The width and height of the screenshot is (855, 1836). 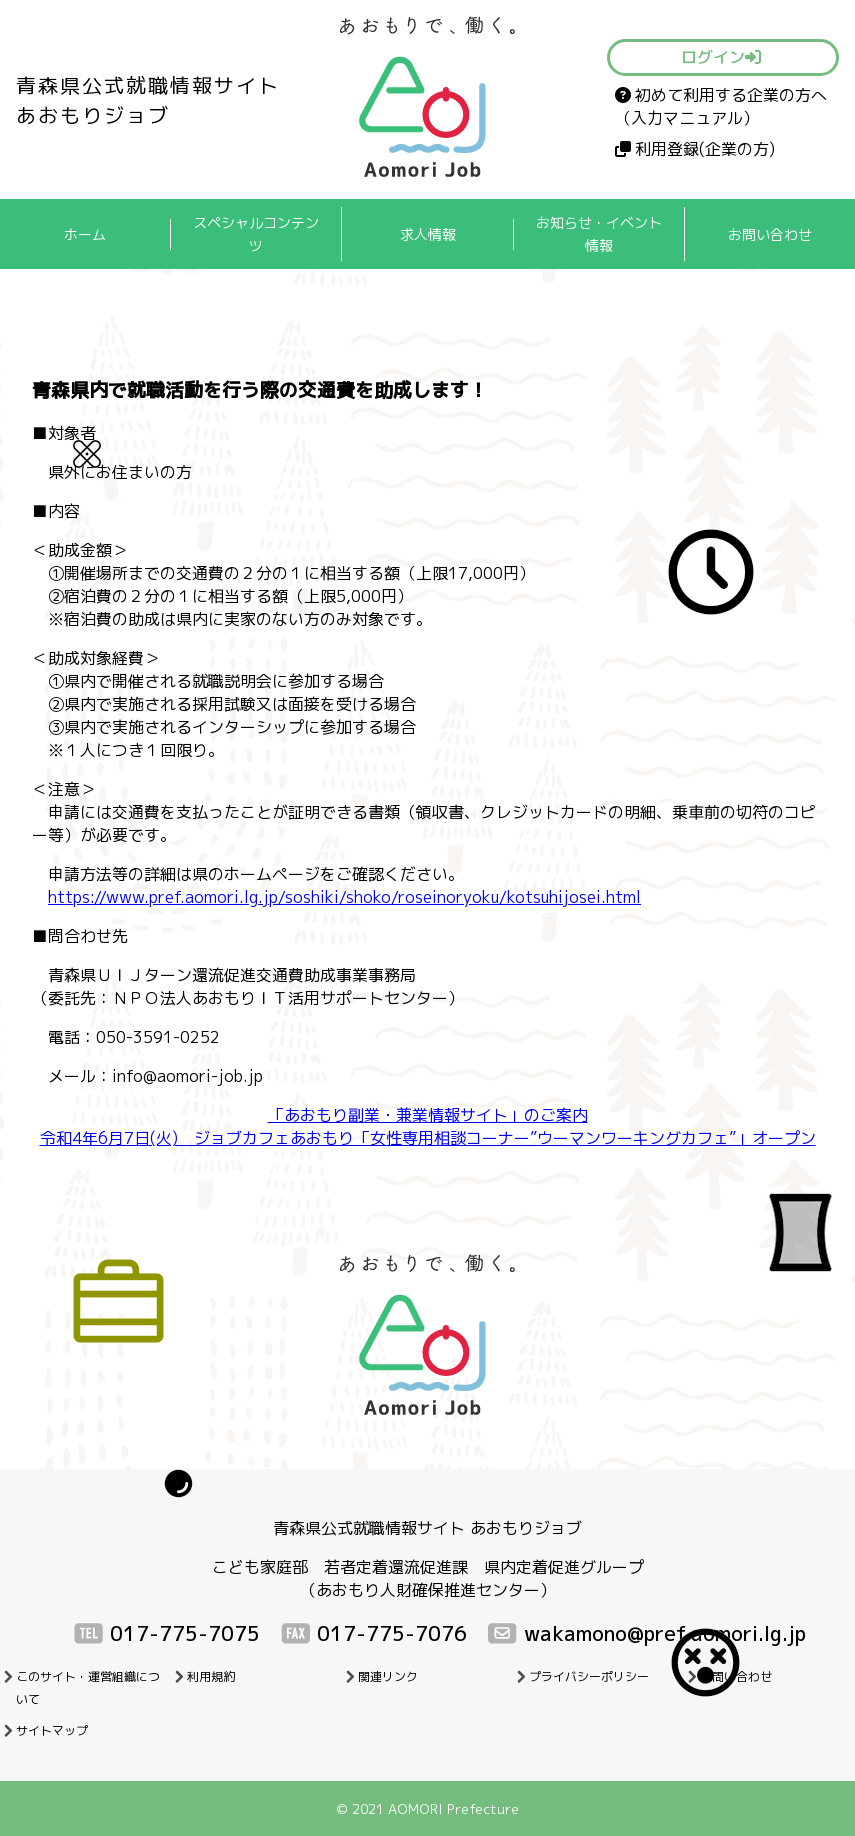 I want to click on apply inner shadow effect to bottom-right corner, so click(x=178, y=1483).